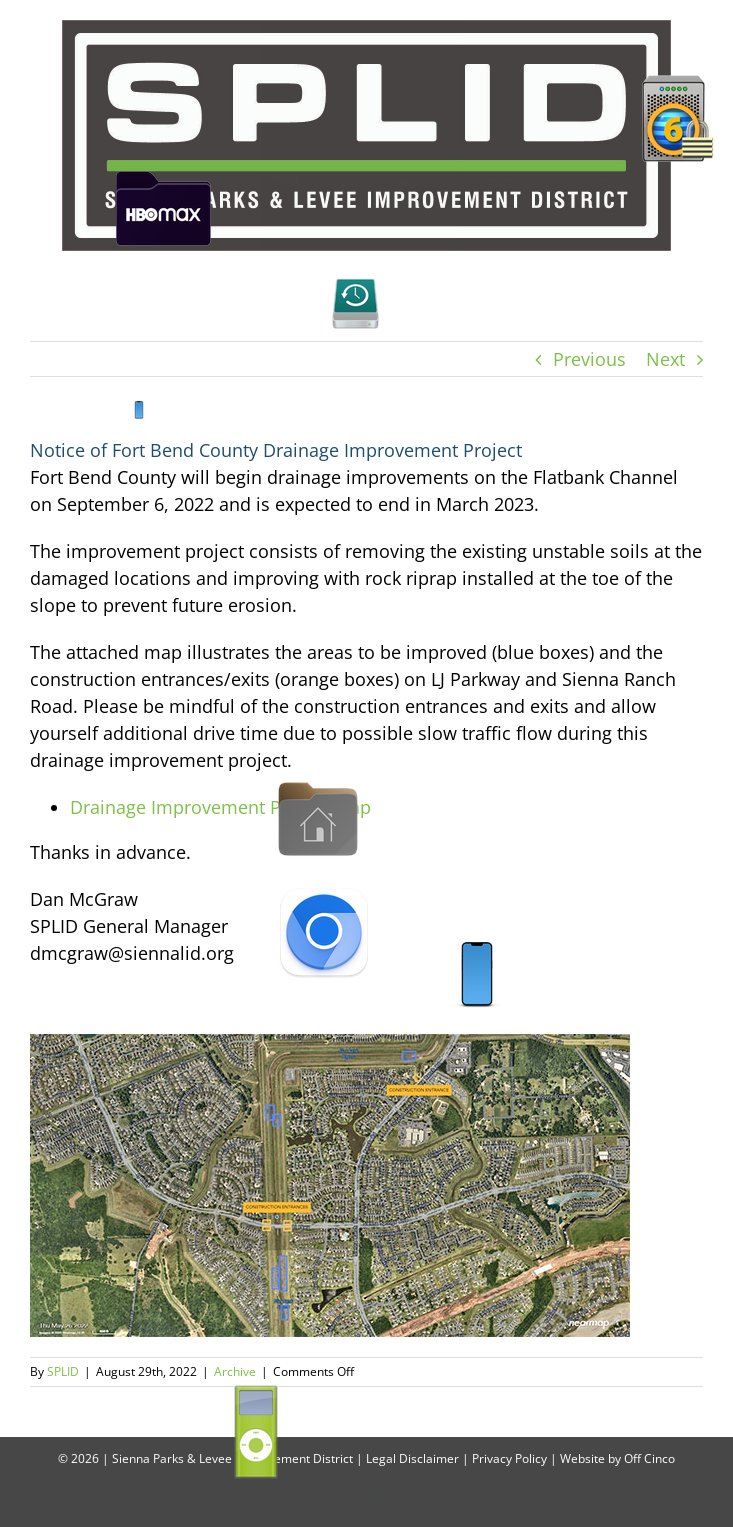  Describe the element at coordinates (256, 1432) in the screenshot. I see `iPod nano device in green color` at that location.